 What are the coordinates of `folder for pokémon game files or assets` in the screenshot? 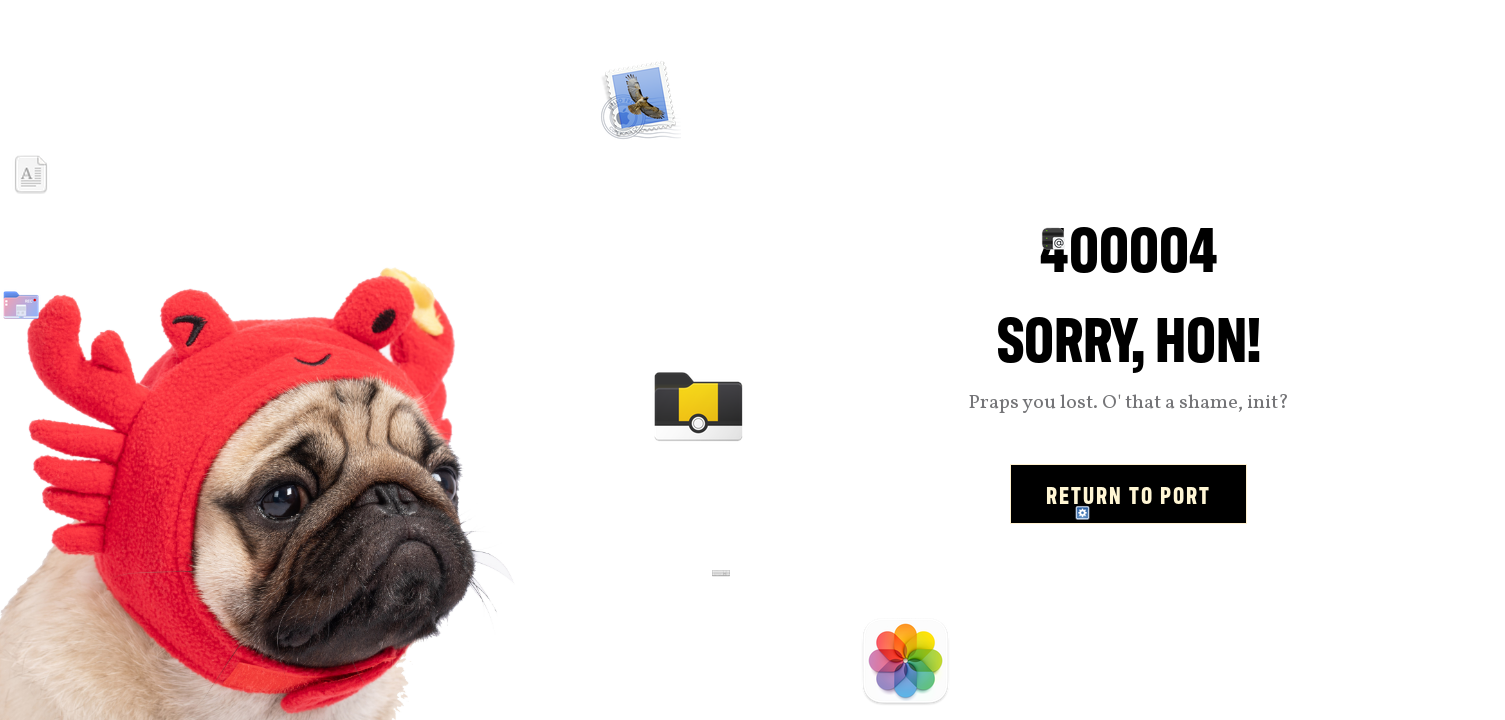 It's located at (698, 409).